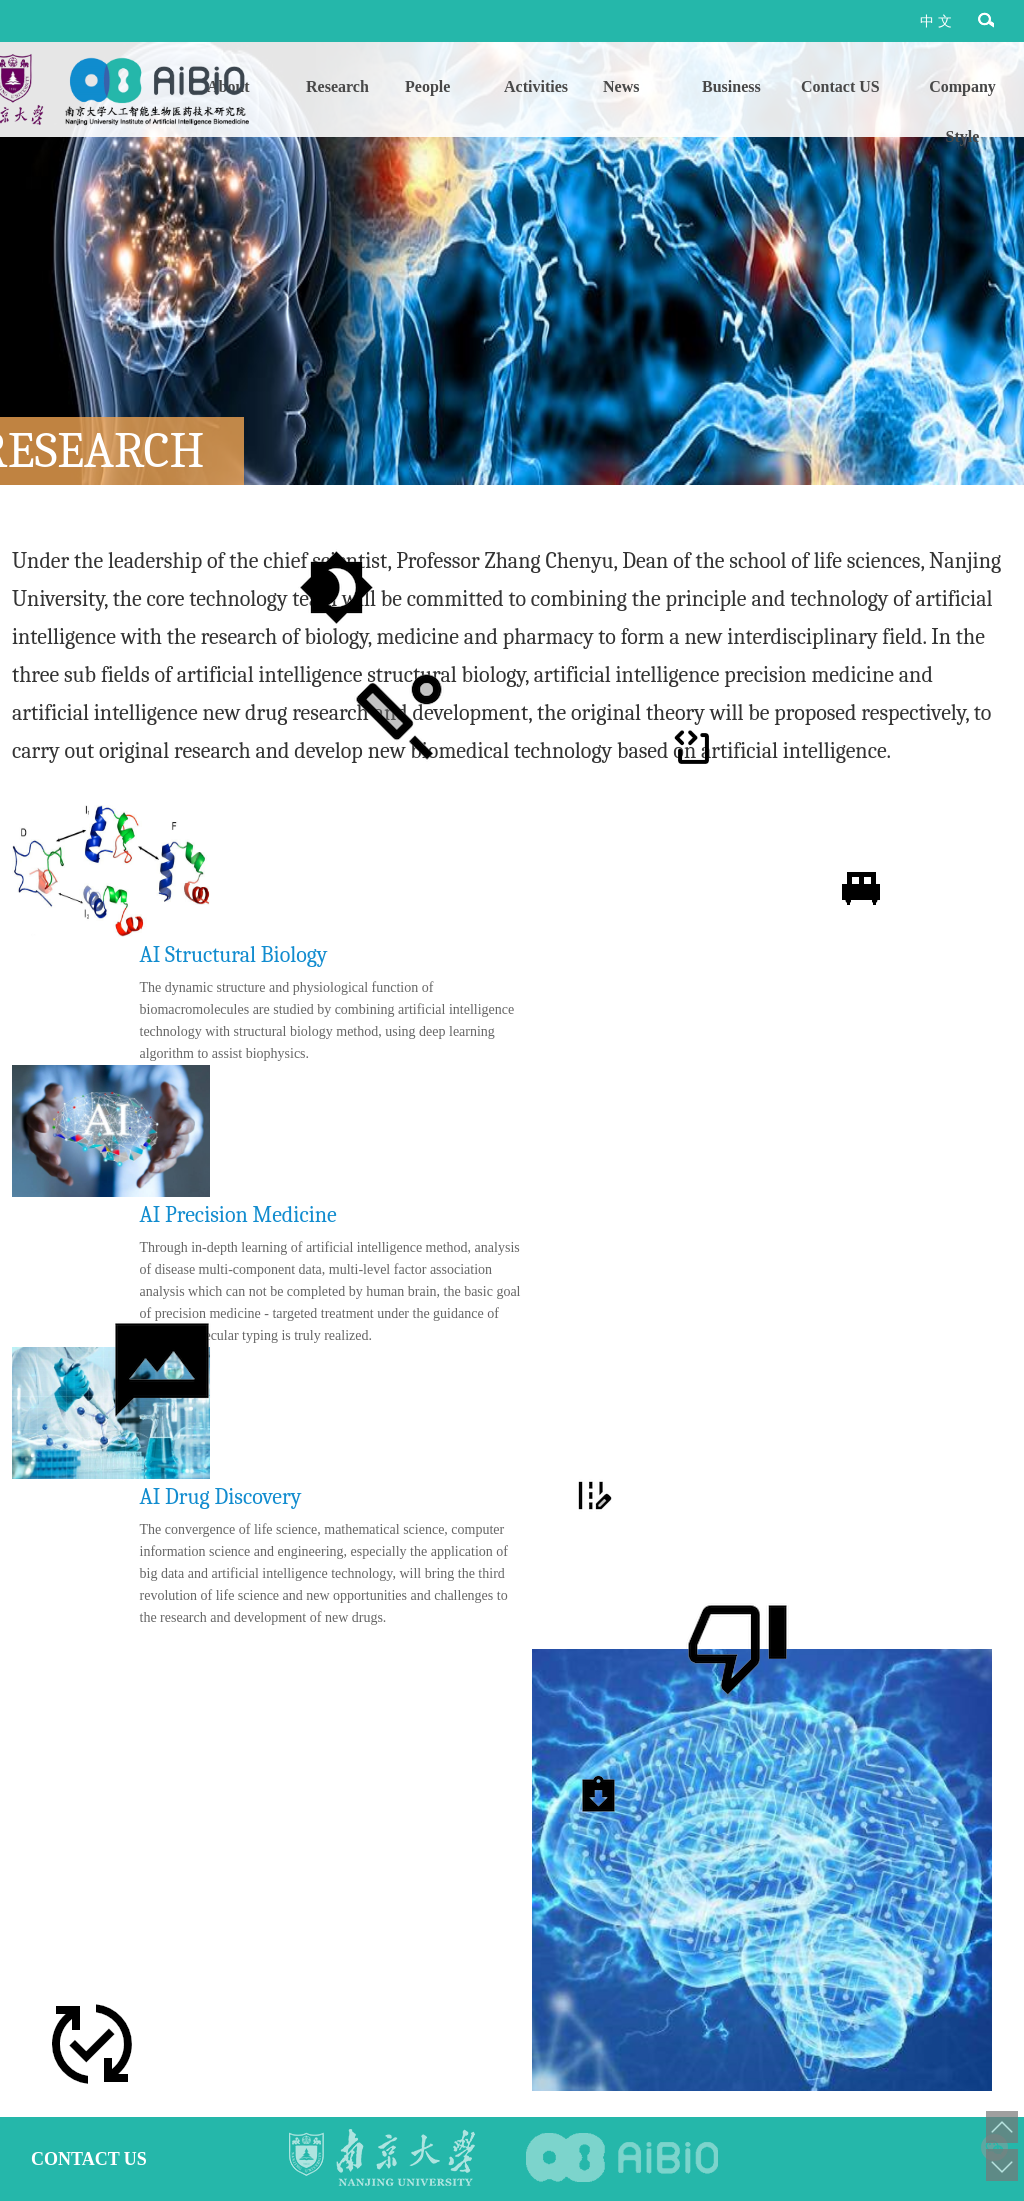  What do you see at coordinates (162, 1370) in the screenshot?
I see `indicates a multimedia message (MMS)` at bounding box center [162, 1370].